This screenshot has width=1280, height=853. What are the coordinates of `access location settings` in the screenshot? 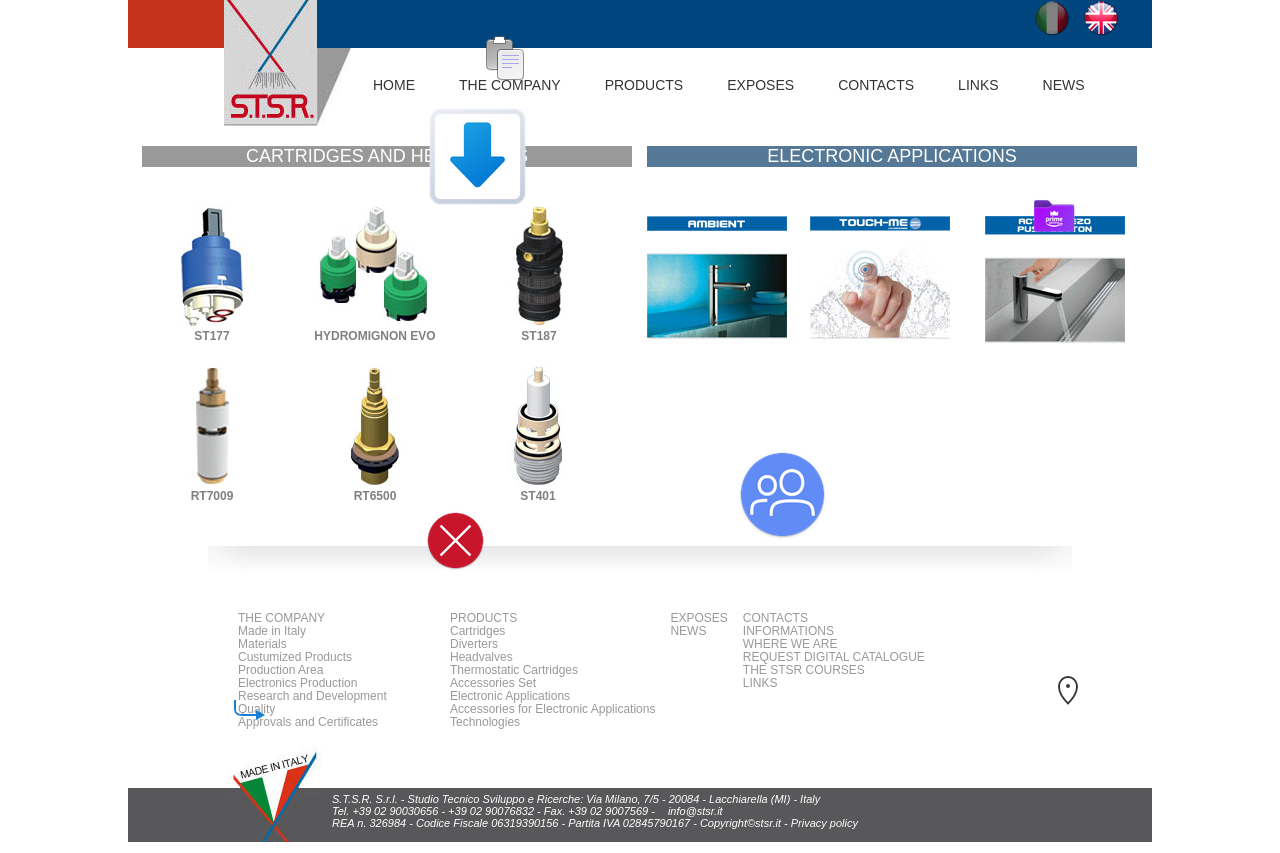 It's located at (1068, 690).